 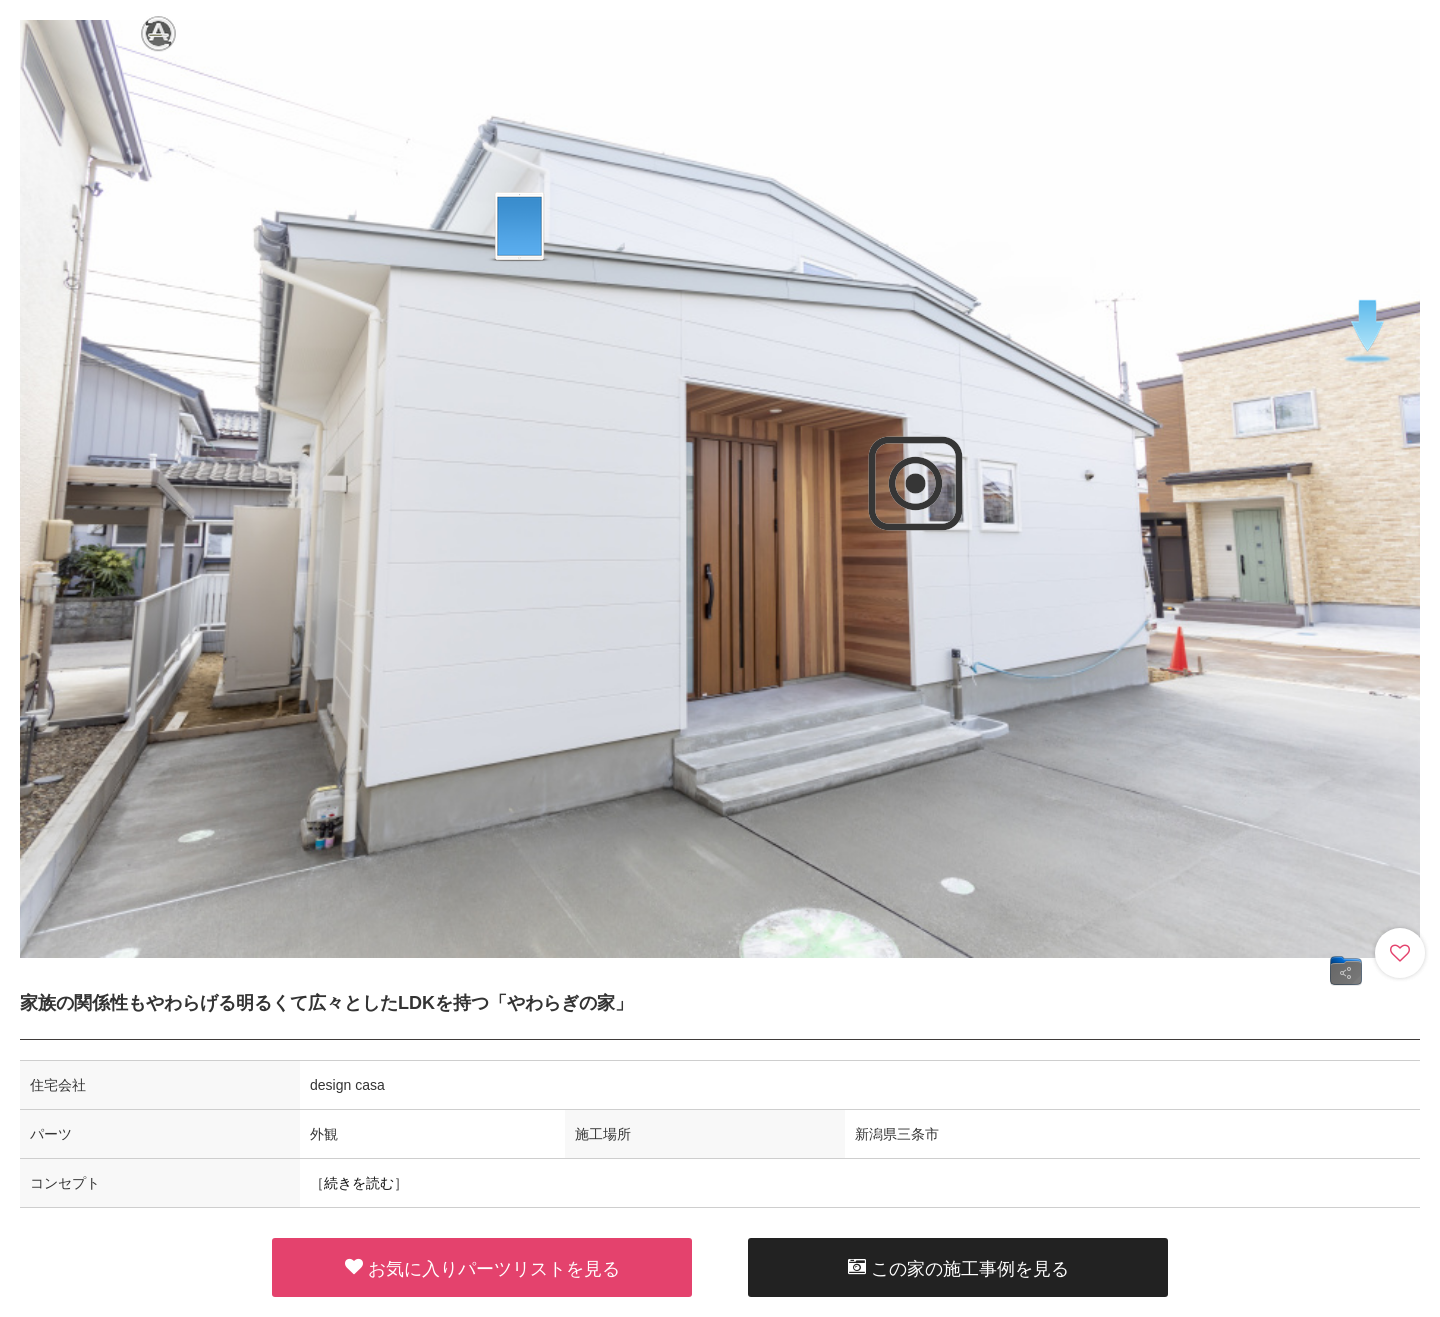 I want to click on open rhythmbox music player, so click(x=915, y=483).